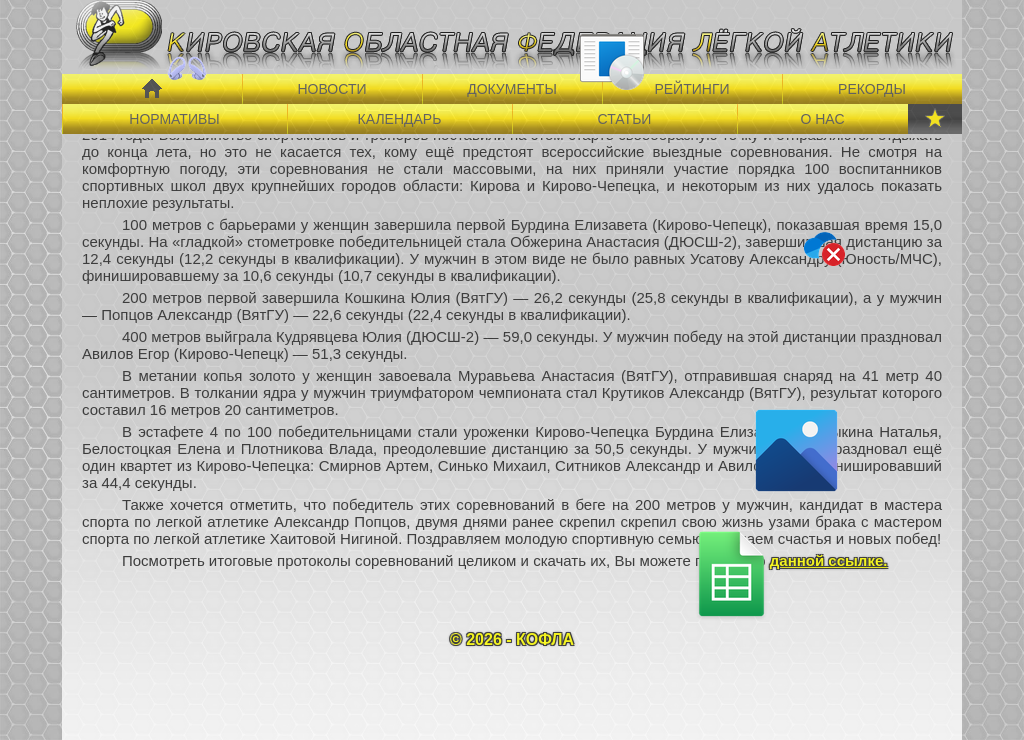 Image resolution: width=1024 pixels, height=740 pixels. I want to click on open program installation disc, so click(612, 58).